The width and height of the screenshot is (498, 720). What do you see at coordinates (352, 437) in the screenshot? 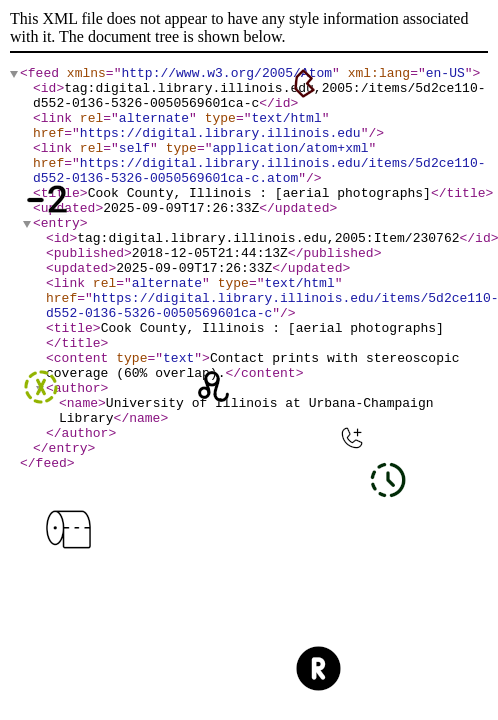
I see `add a new contact` at bounding box center [352, 437].